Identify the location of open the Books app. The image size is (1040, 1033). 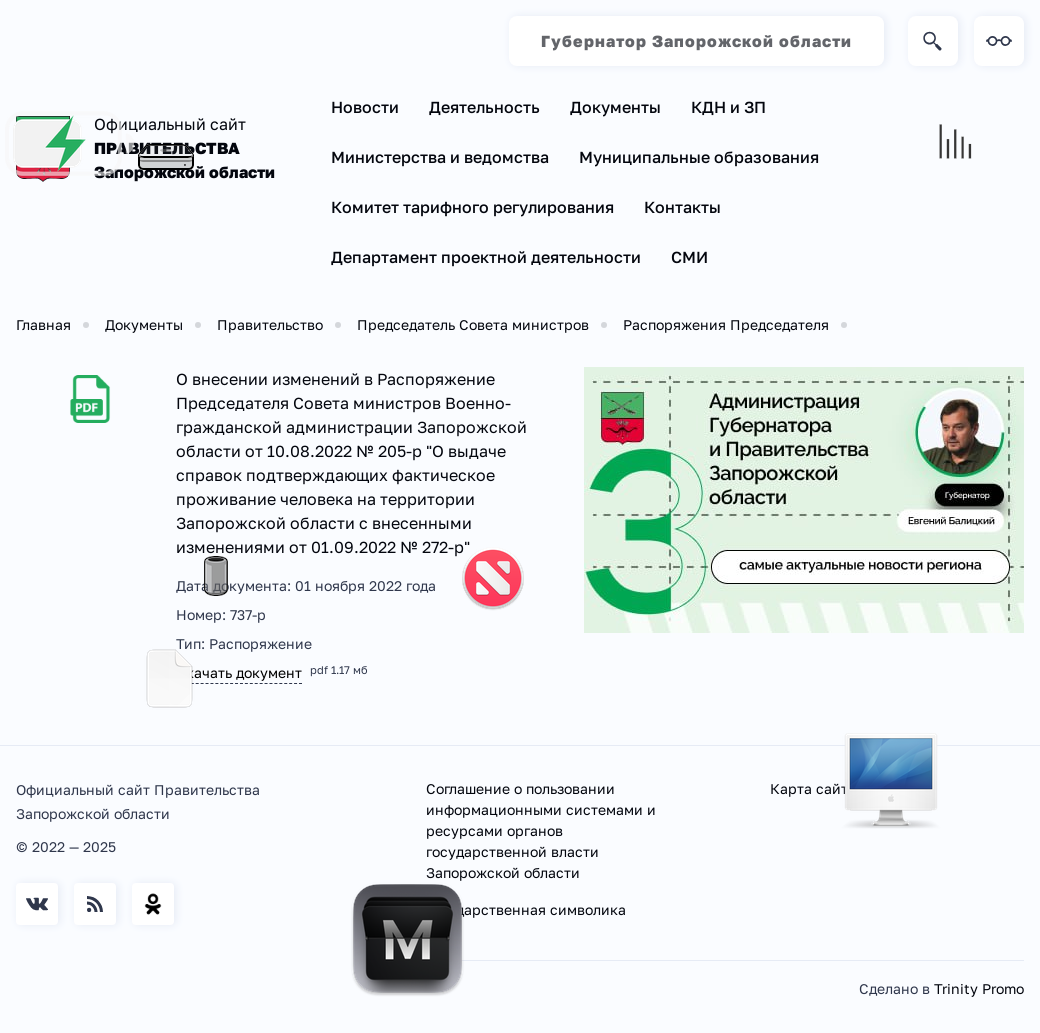
(339, 656).